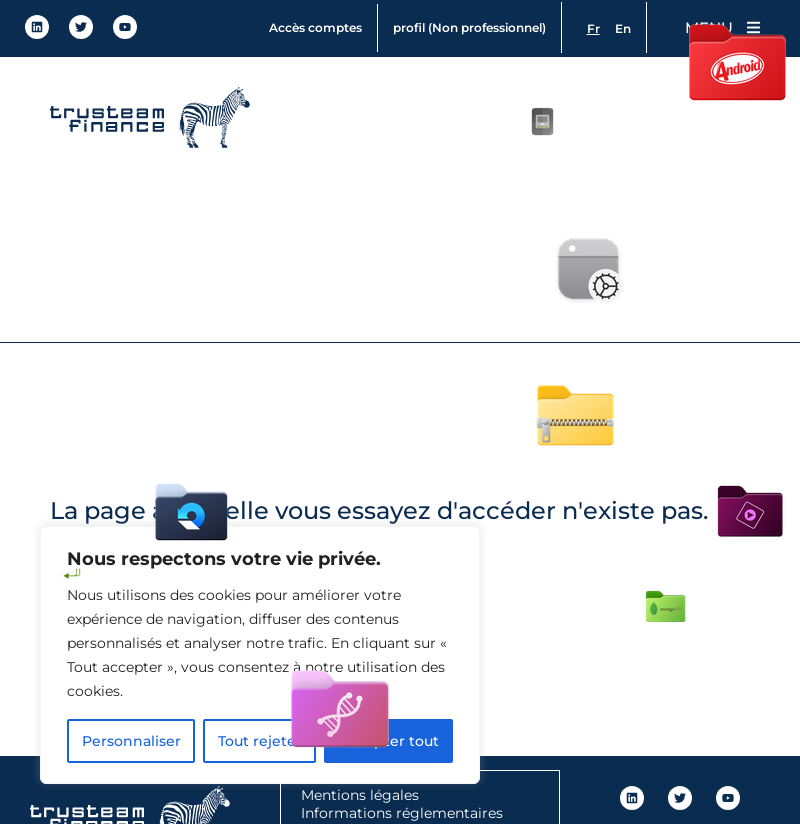 The image size is (800, 824). I want to click on configure window behavior settings, so click(589, 270).